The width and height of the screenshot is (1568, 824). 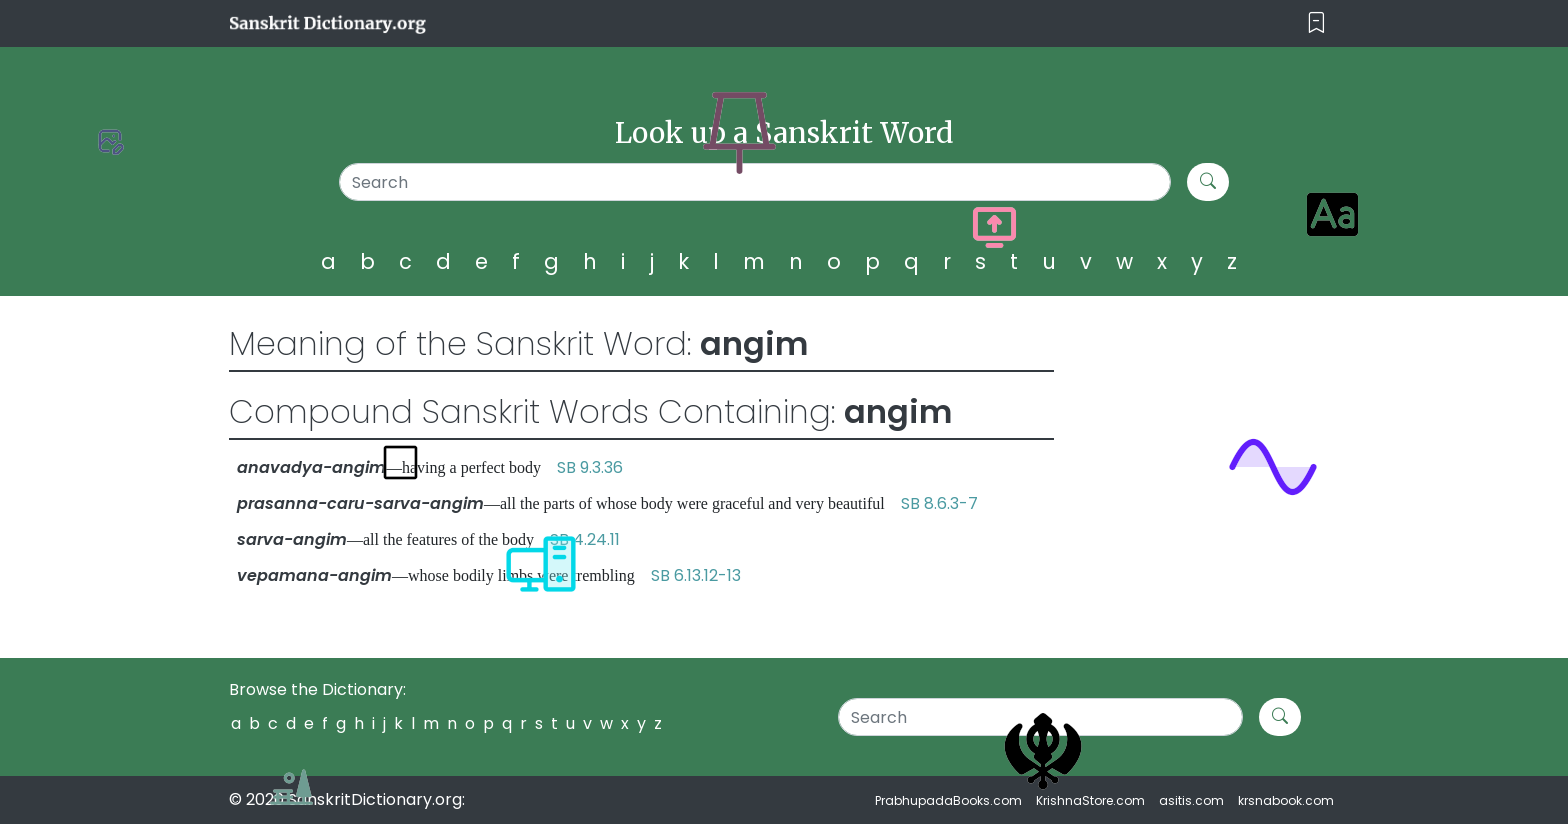 I want to click on upload file to display or screen, so click(x=994, y=225).